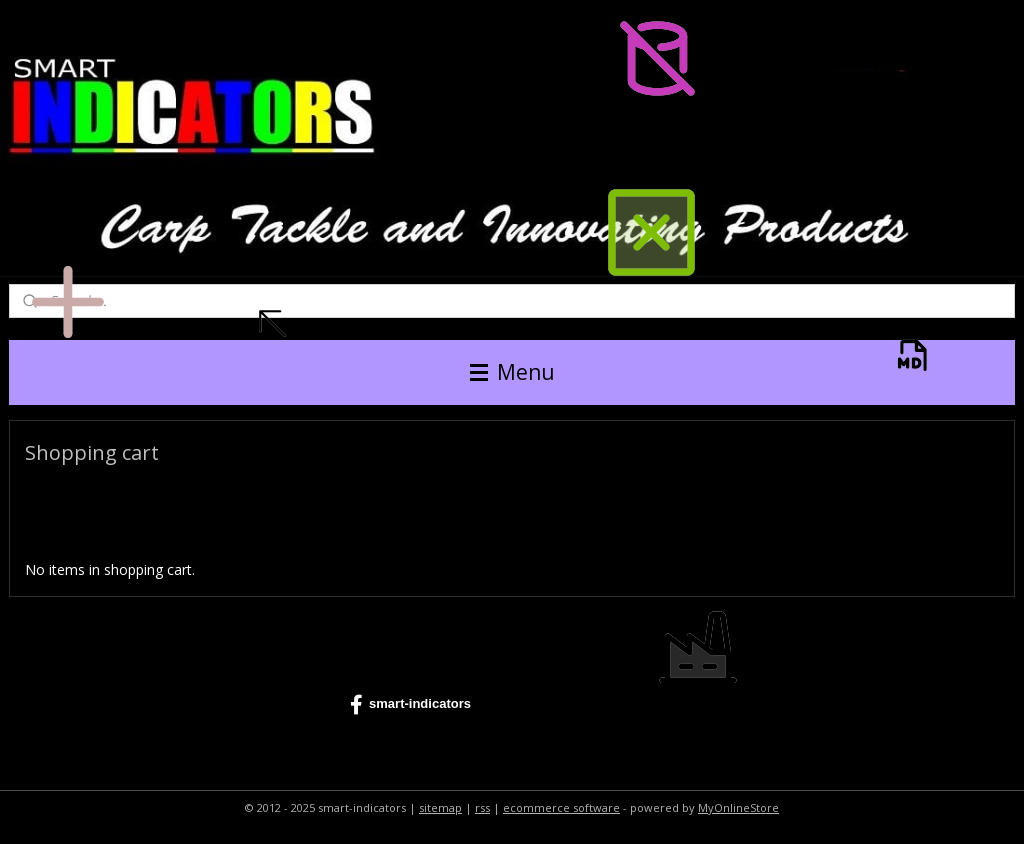 This screenshot has height=844, width=1024. What do you see at coordinates (651, 232) in the screenshot?
I see `close or dismiss a dialog box` at bounding box center [651, 232].